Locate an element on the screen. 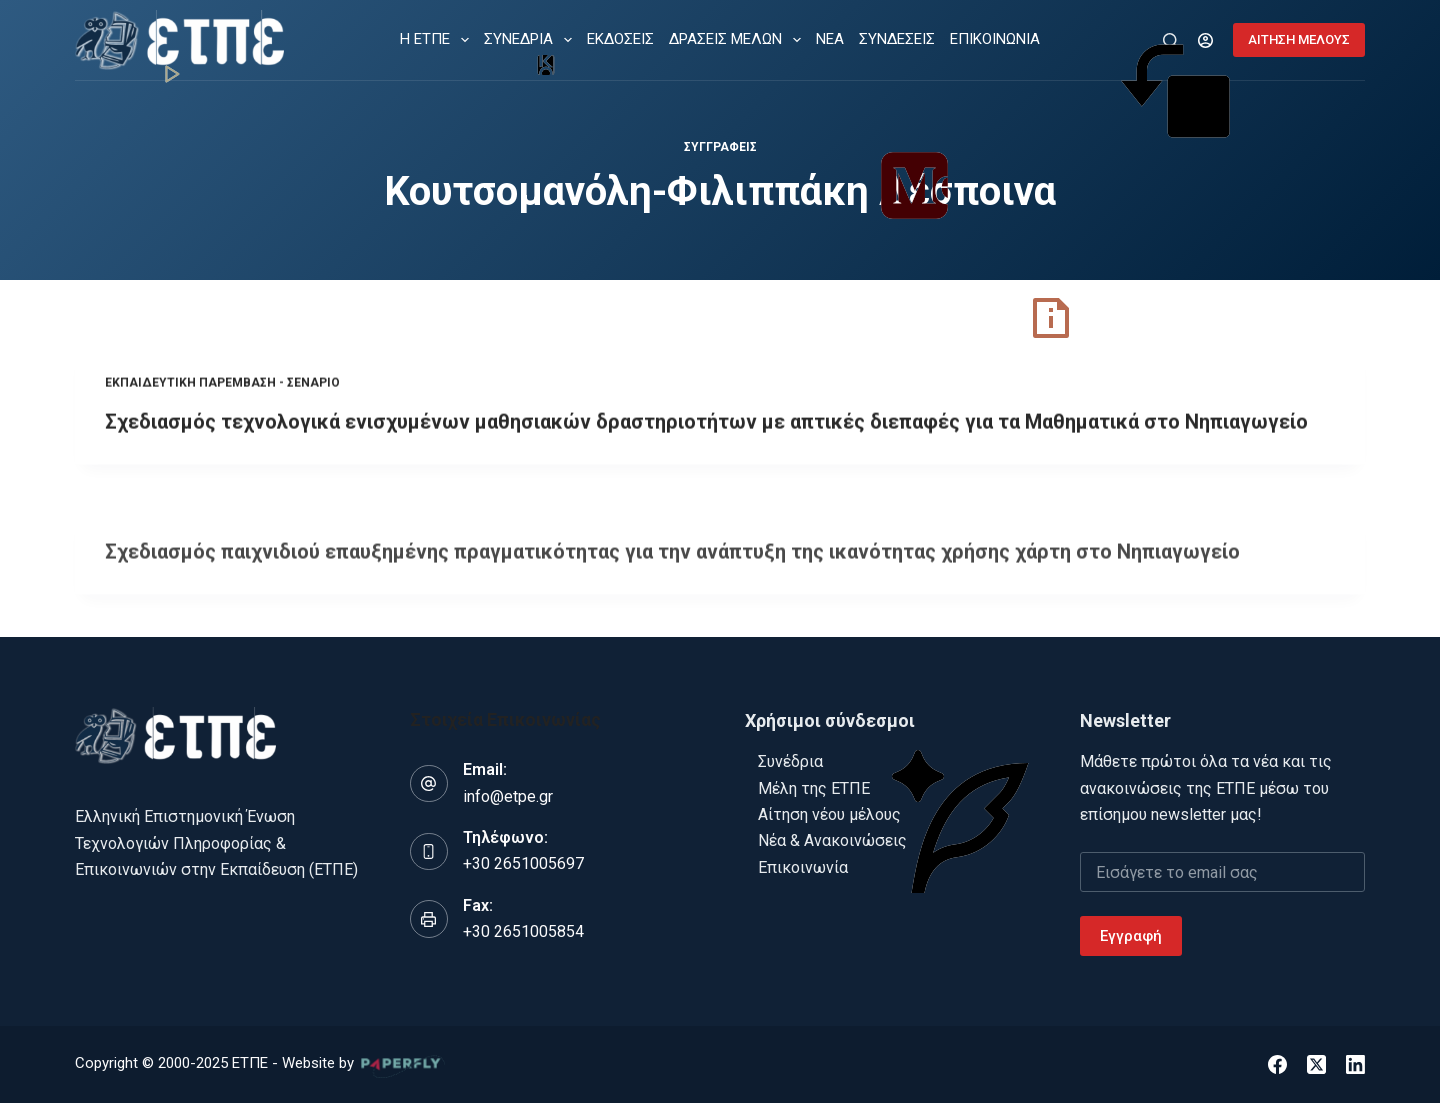  compose with AI writing assistance is located at coordinates (970, 828).